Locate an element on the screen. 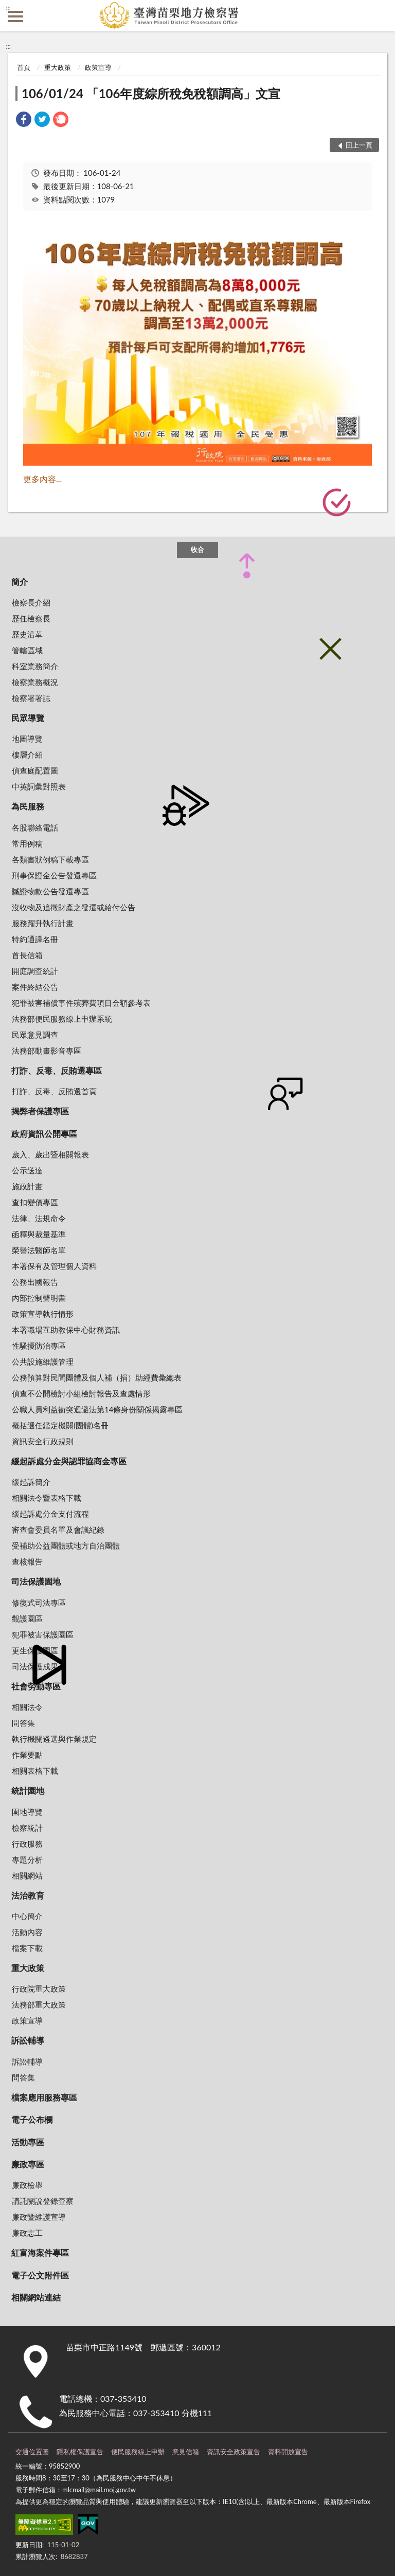 The image size is (395, 2576). skip to the next track or video is located at coordinates (49, 1665).